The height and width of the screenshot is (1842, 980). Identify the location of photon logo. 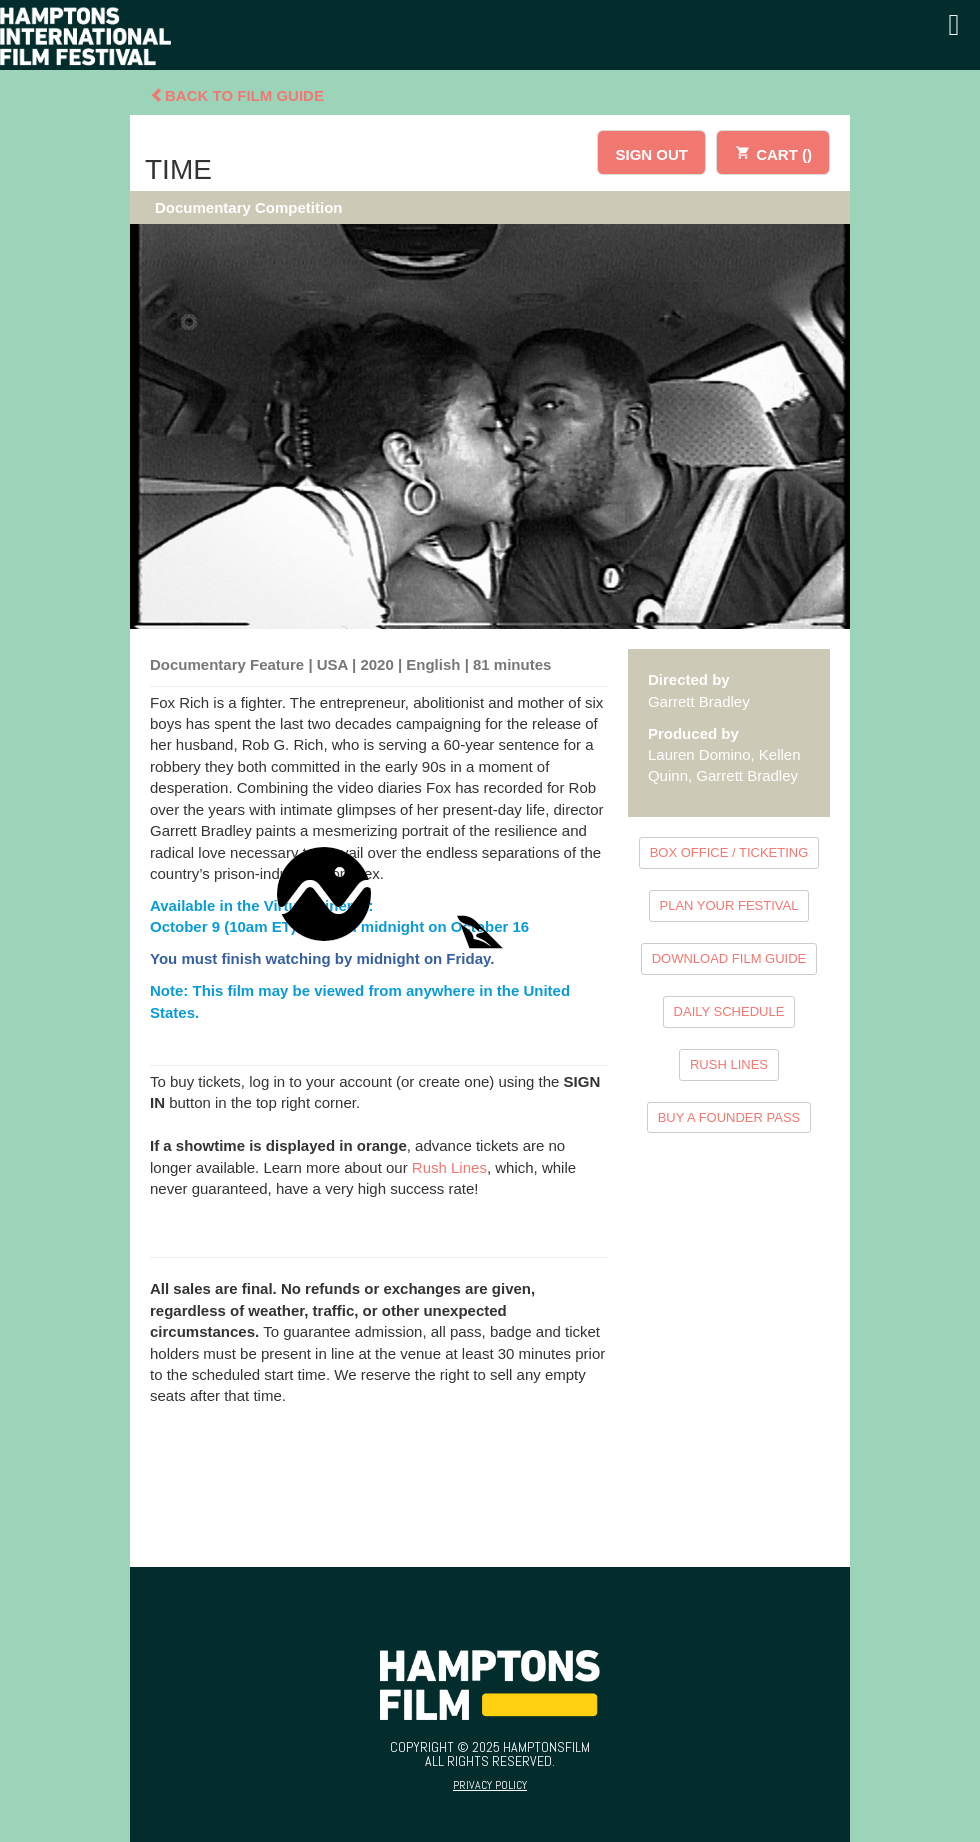
(189, 322).